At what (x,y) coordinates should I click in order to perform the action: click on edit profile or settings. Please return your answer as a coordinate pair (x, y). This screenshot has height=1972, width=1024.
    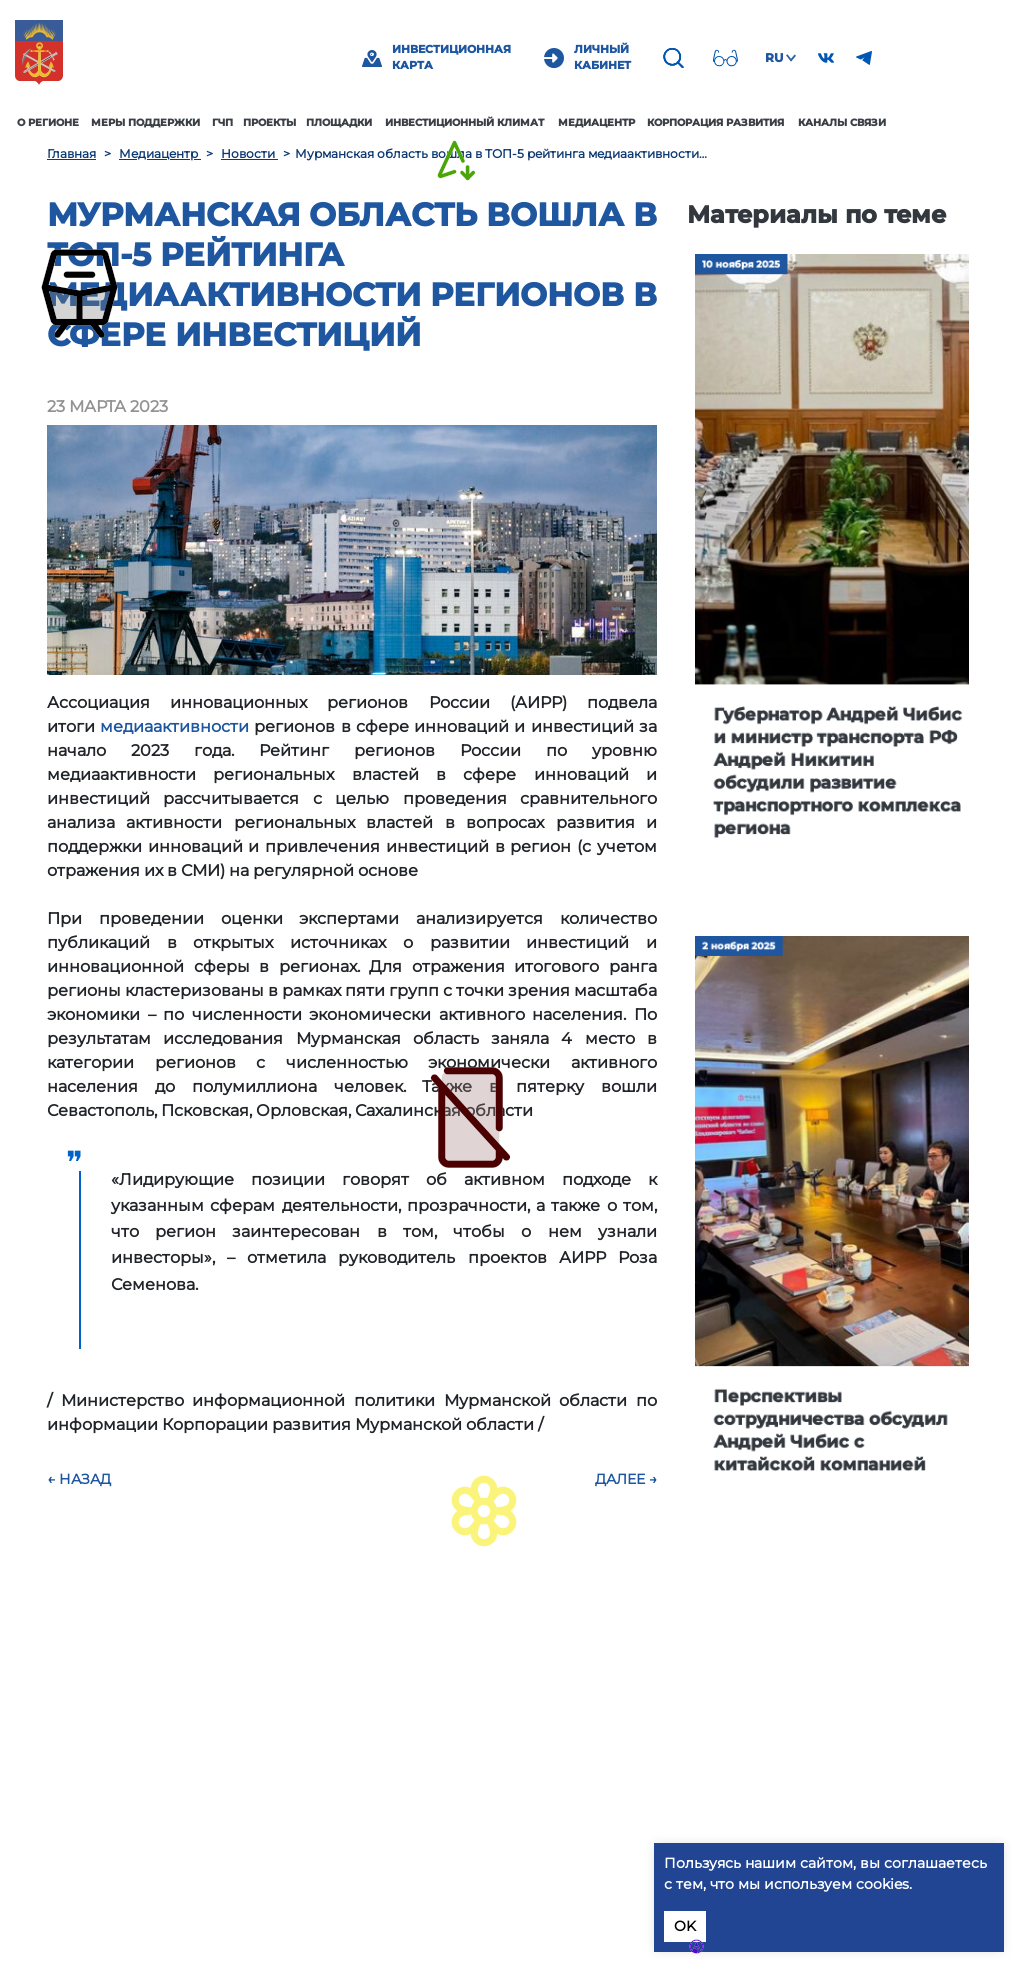
    Looking at the image, I should click on (696, 1946).